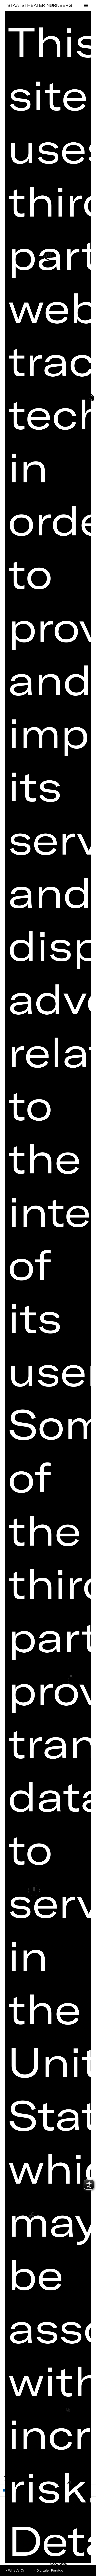 Image resolution: width=96 pixels, height=2576 pixels. I want to click on track your water intake, so click(71, 1680).